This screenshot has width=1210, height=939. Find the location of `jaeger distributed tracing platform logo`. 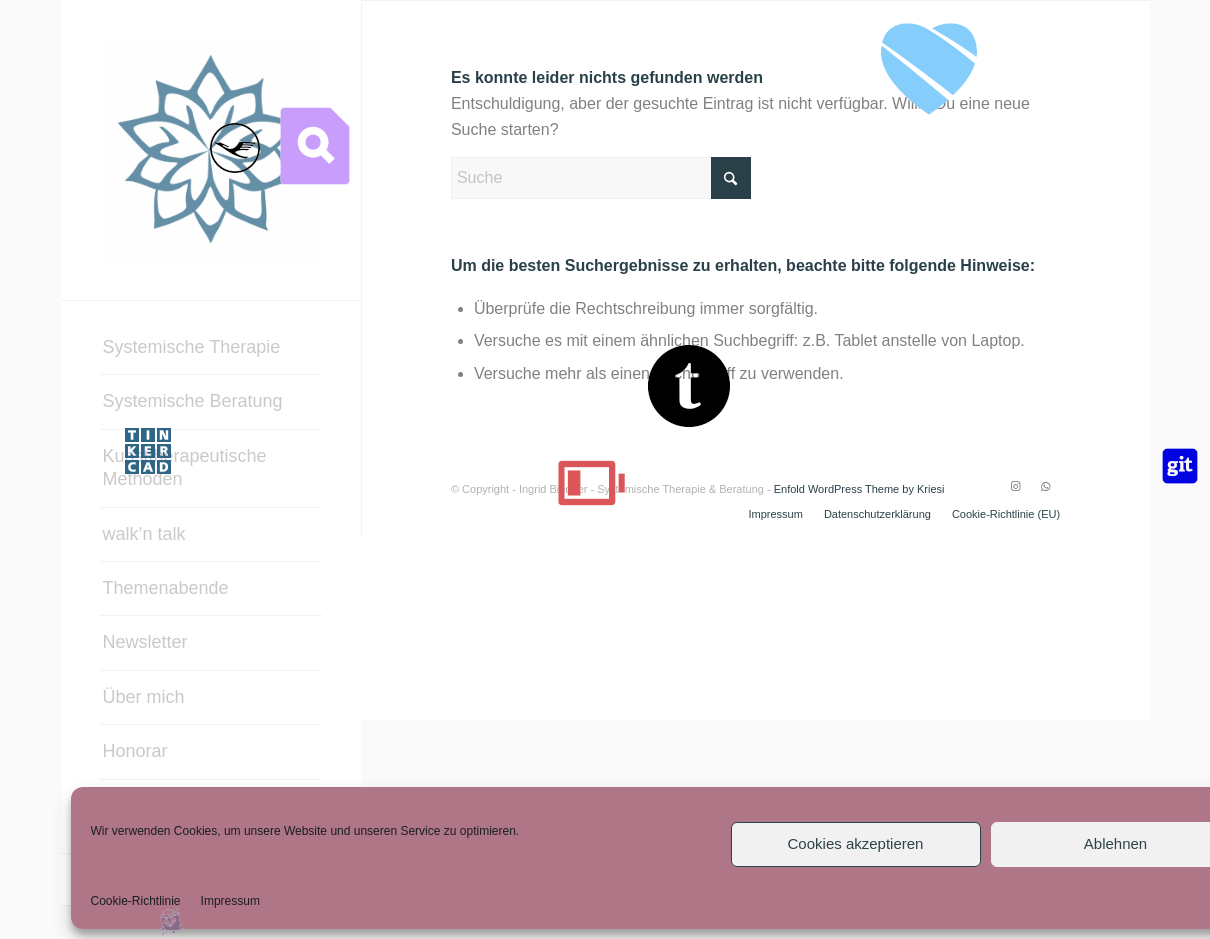

jaeger distributed tracing platform logo is located at coordinates (172, 921).